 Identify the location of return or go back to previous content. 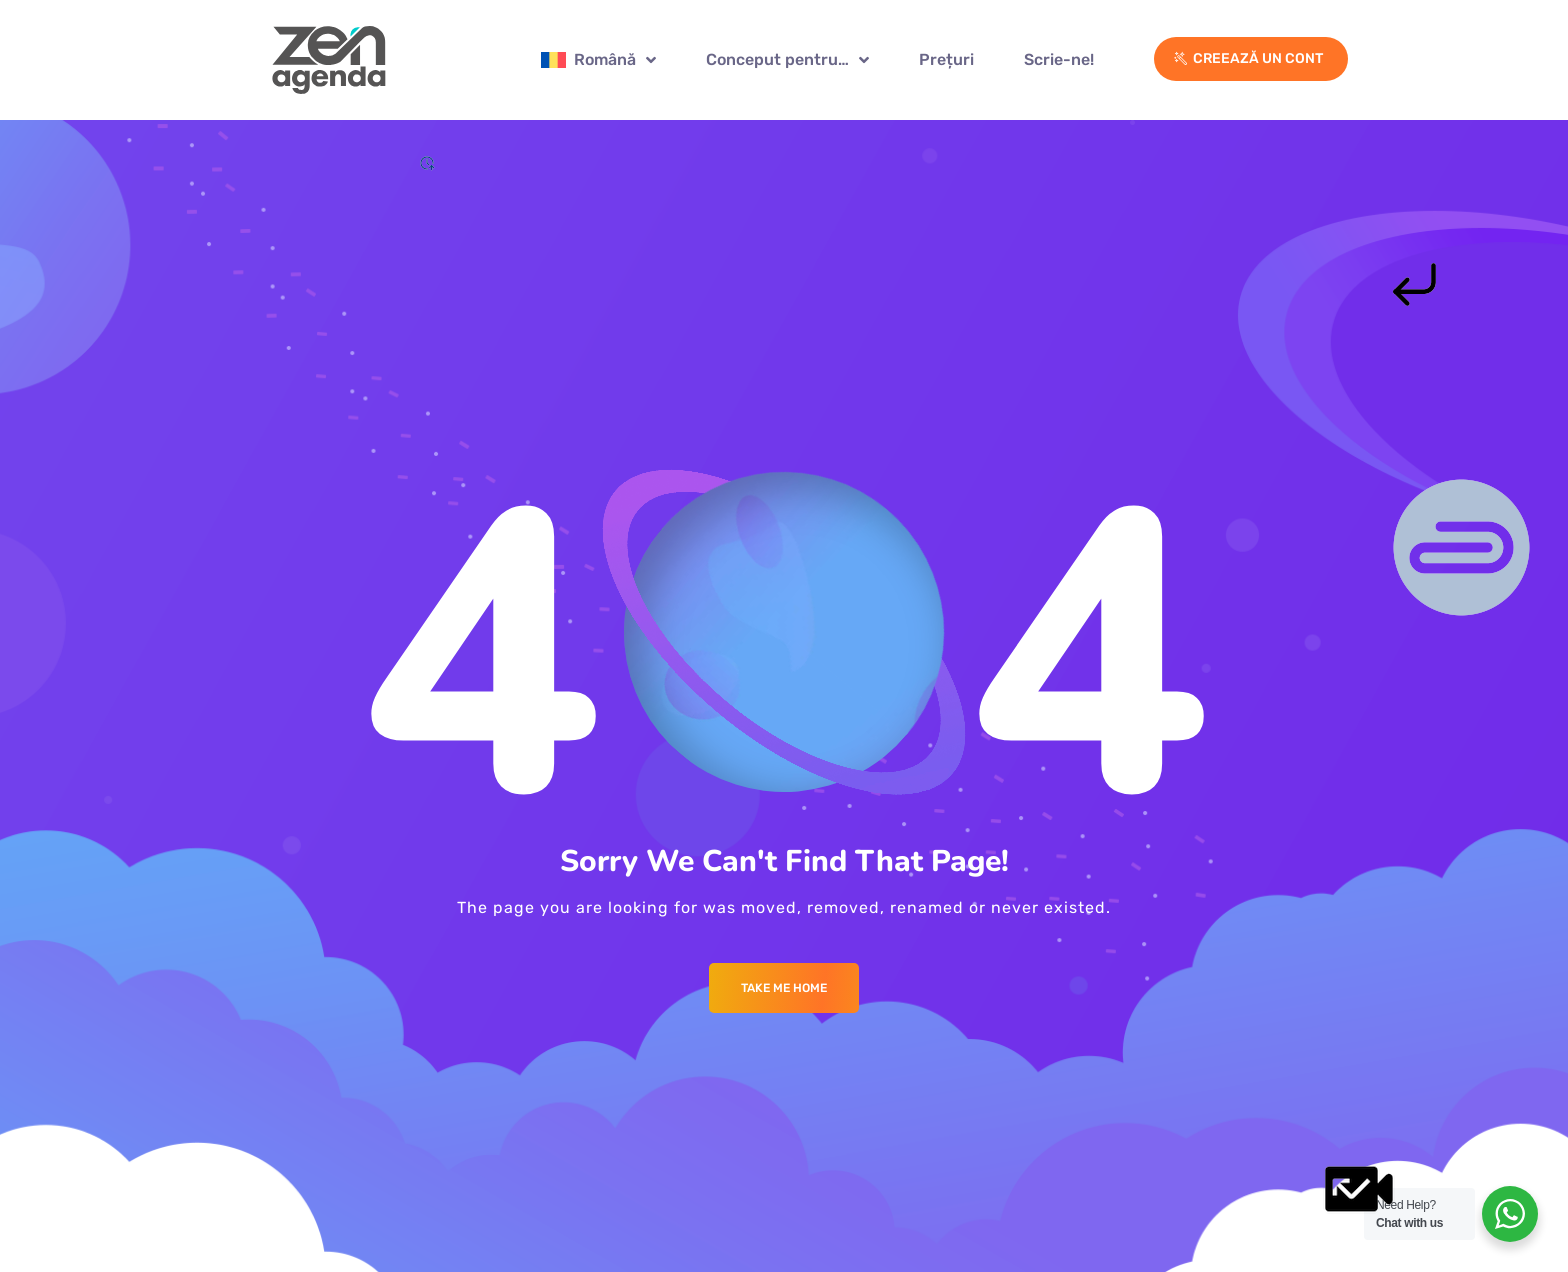
(1414, 284).